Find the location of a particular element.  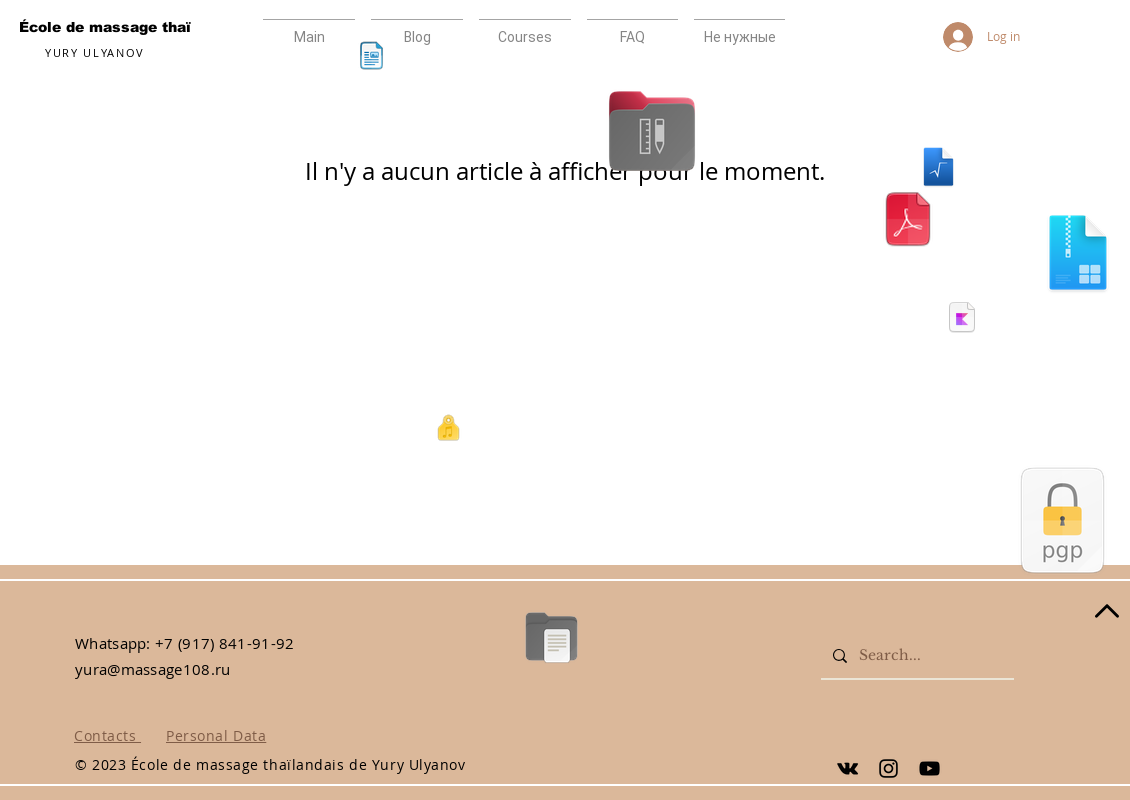

open templates folder is located at coordinates (652, 131).